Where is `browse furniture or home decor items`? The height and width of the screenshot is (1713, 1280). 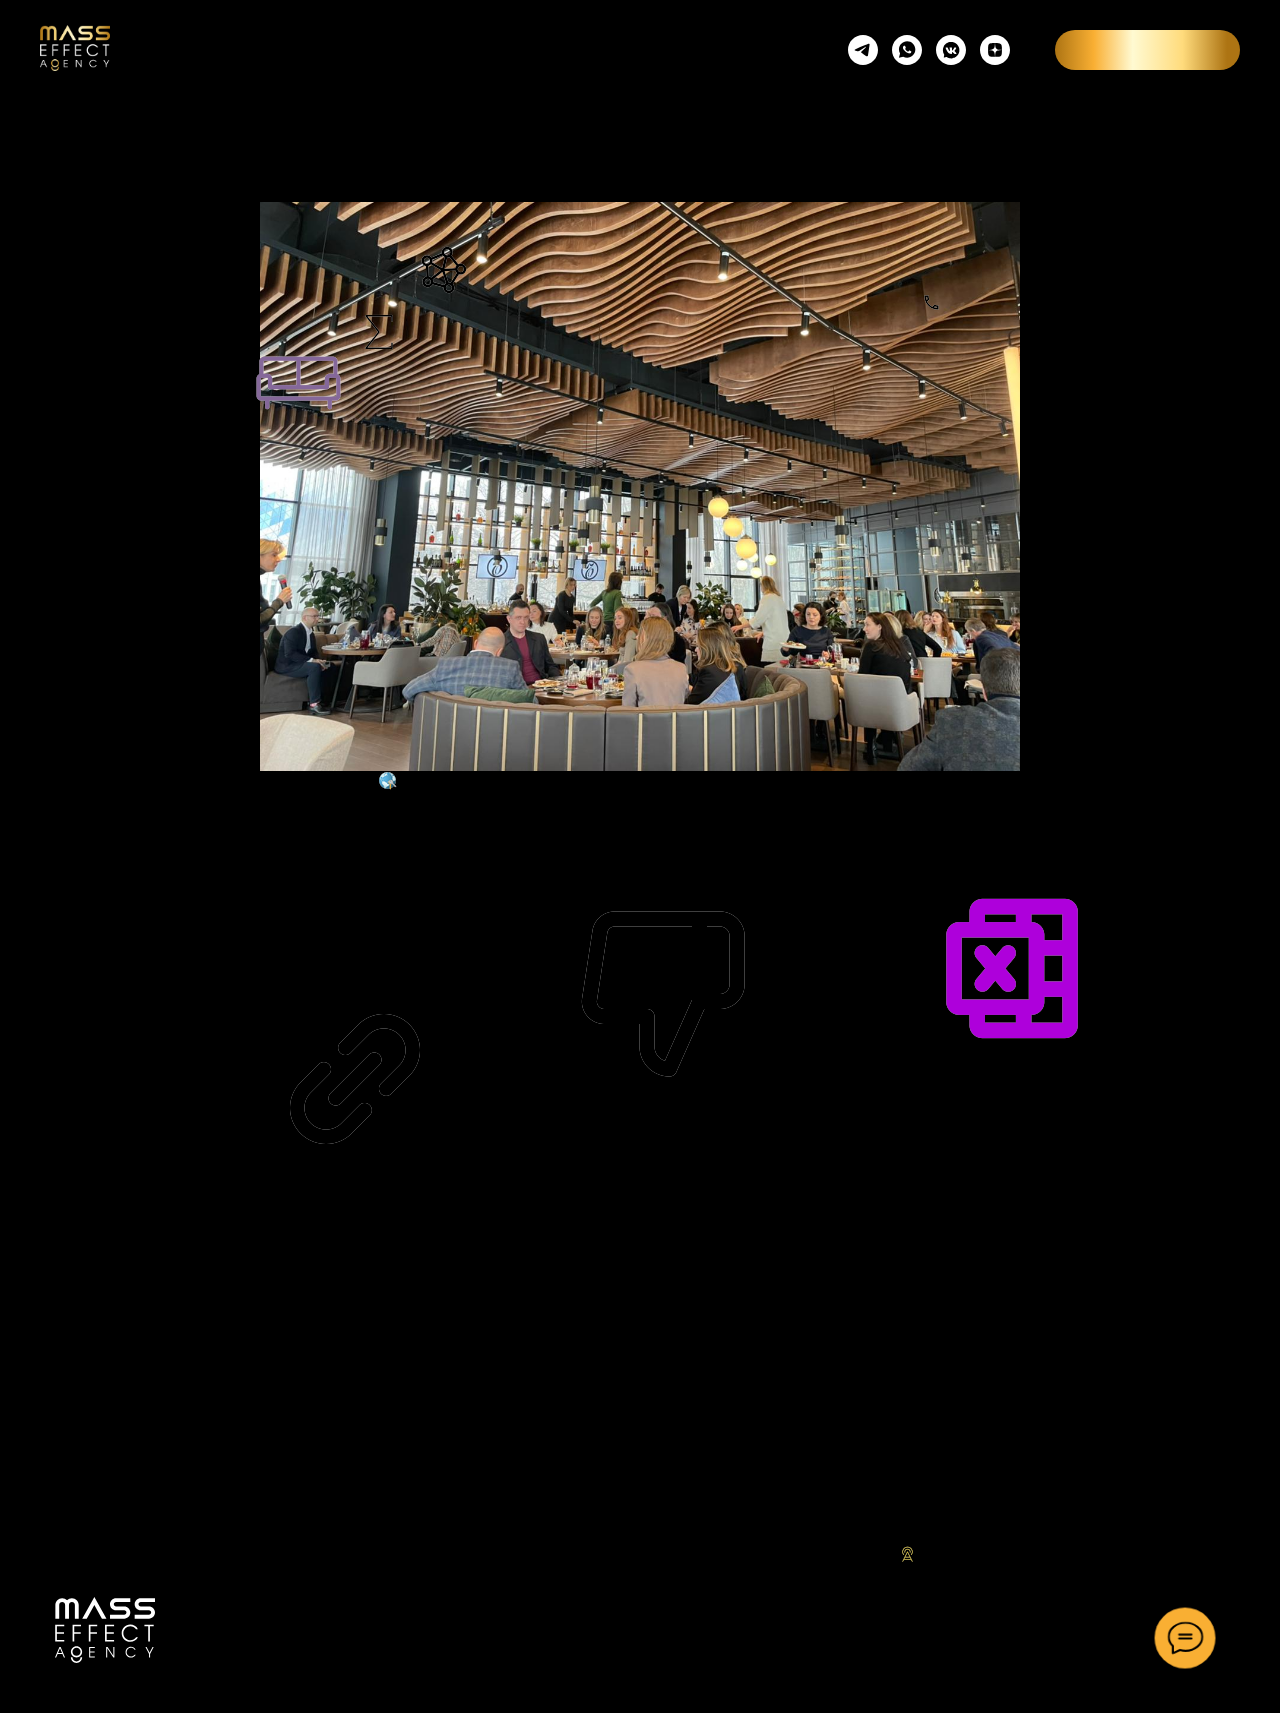
browse furniture or home decor items is located at coordinates (298, 381).